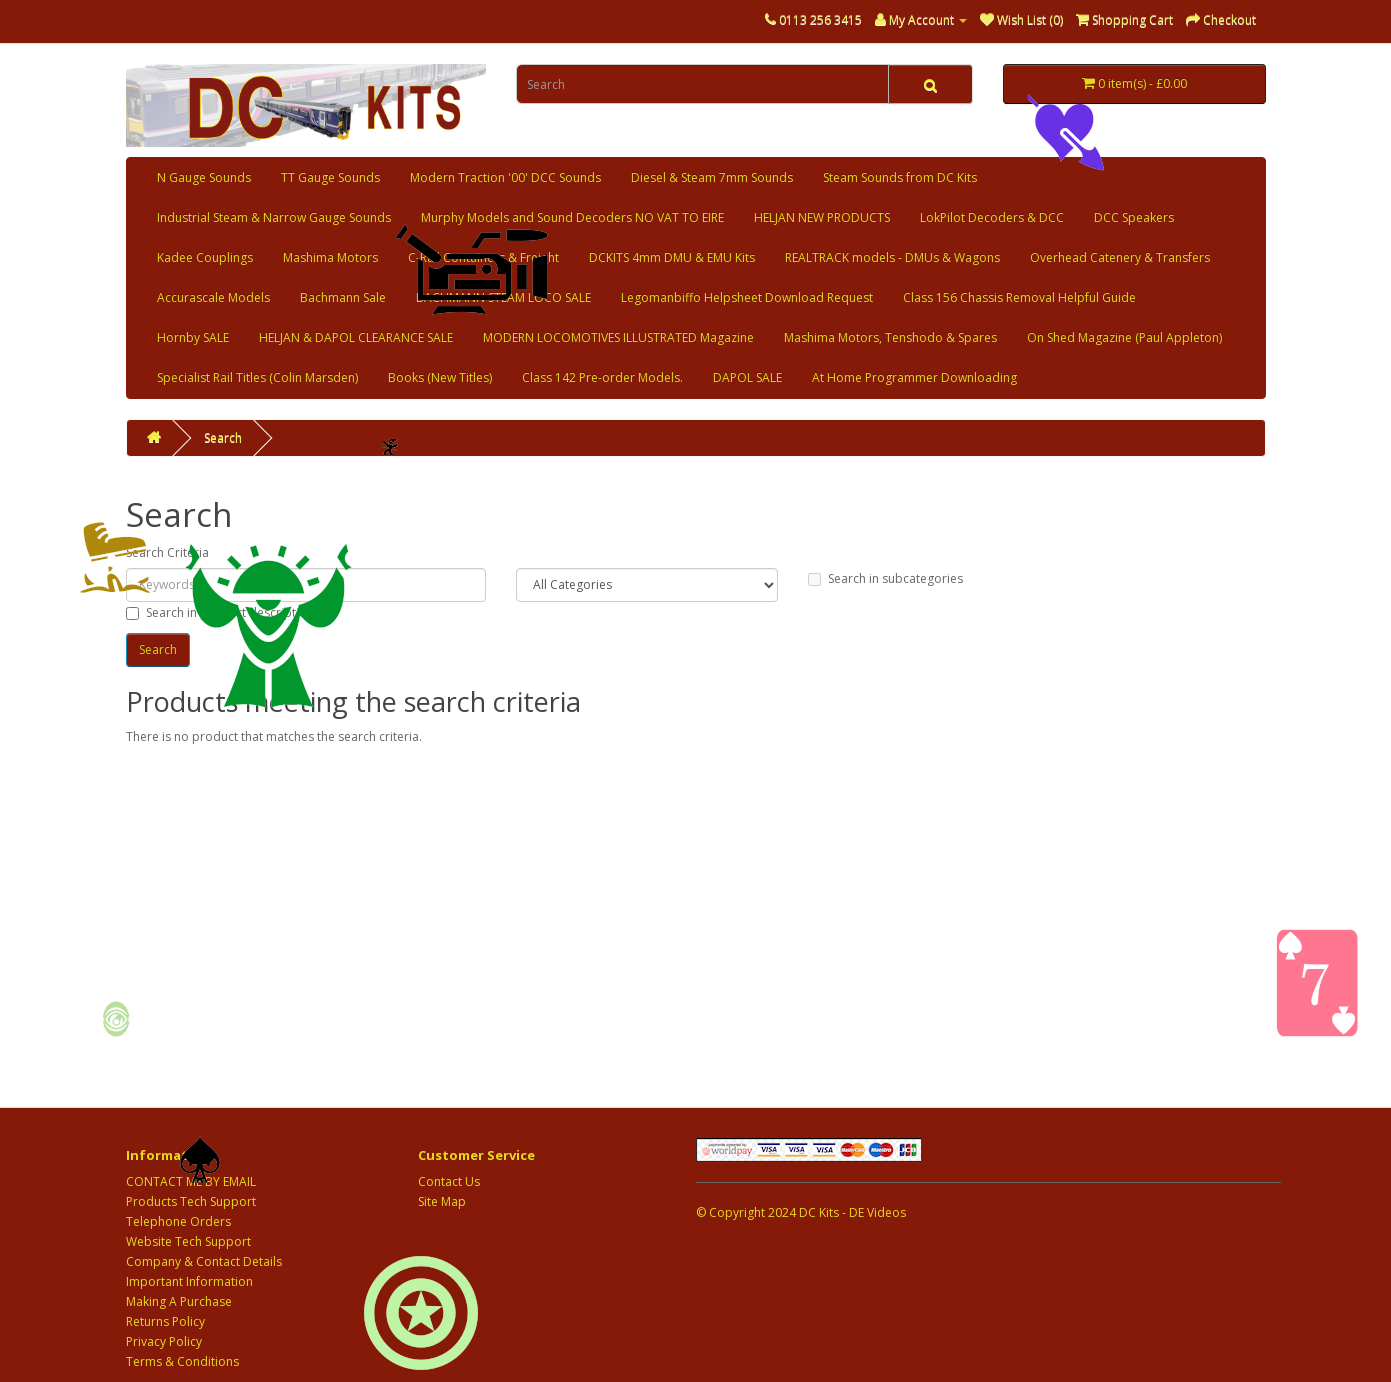 This screenshot has height=1382, width=1391. I want to click on indicates death or game over in a card game, so click(200, 1159).